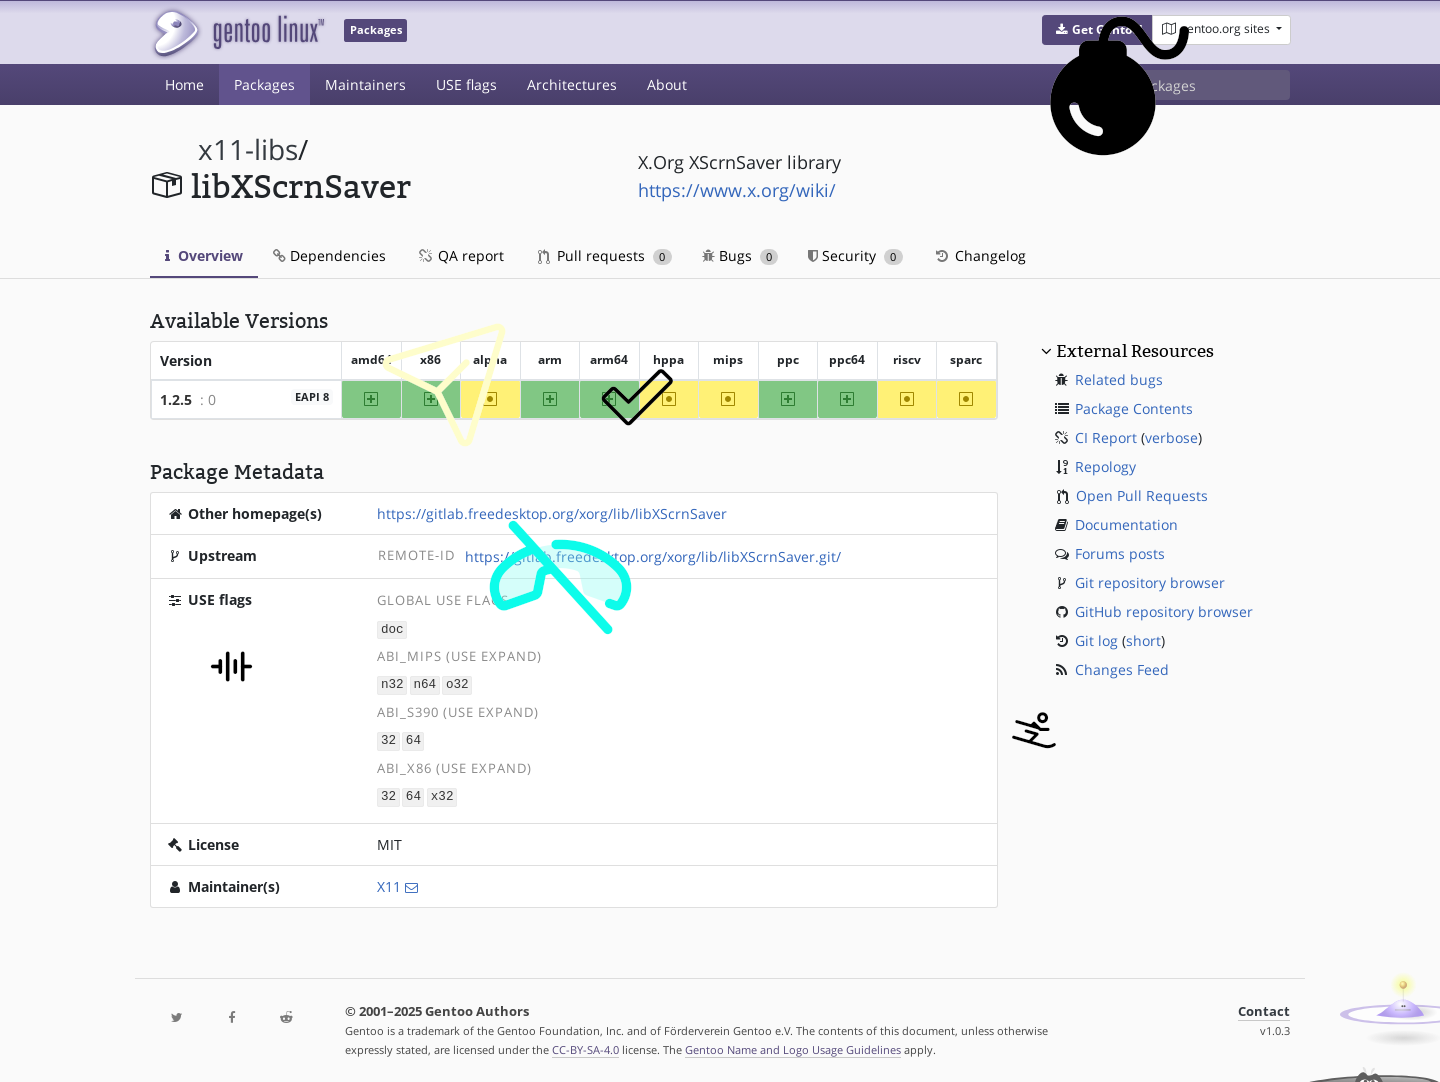 Image resolution: width=1440 pixels, height=1082 pixels. What do you see at coordinates (636, 396) in the screenshot?
I see `confirm or submit an action` at bounding box center [636, 396].